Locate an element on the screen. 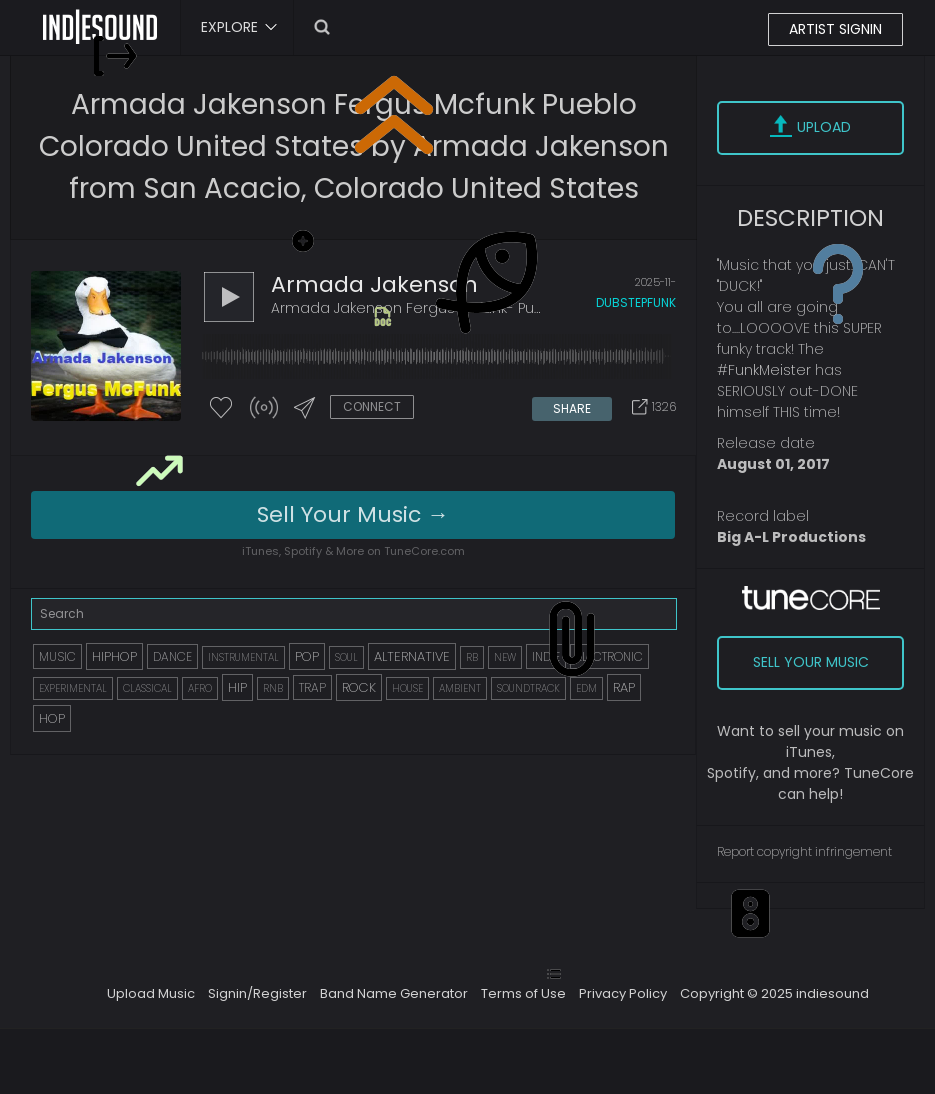 Image resolution: width=935 pixels, height=1094 pixels. view trending or popular content is located at coordinates (159, 472).